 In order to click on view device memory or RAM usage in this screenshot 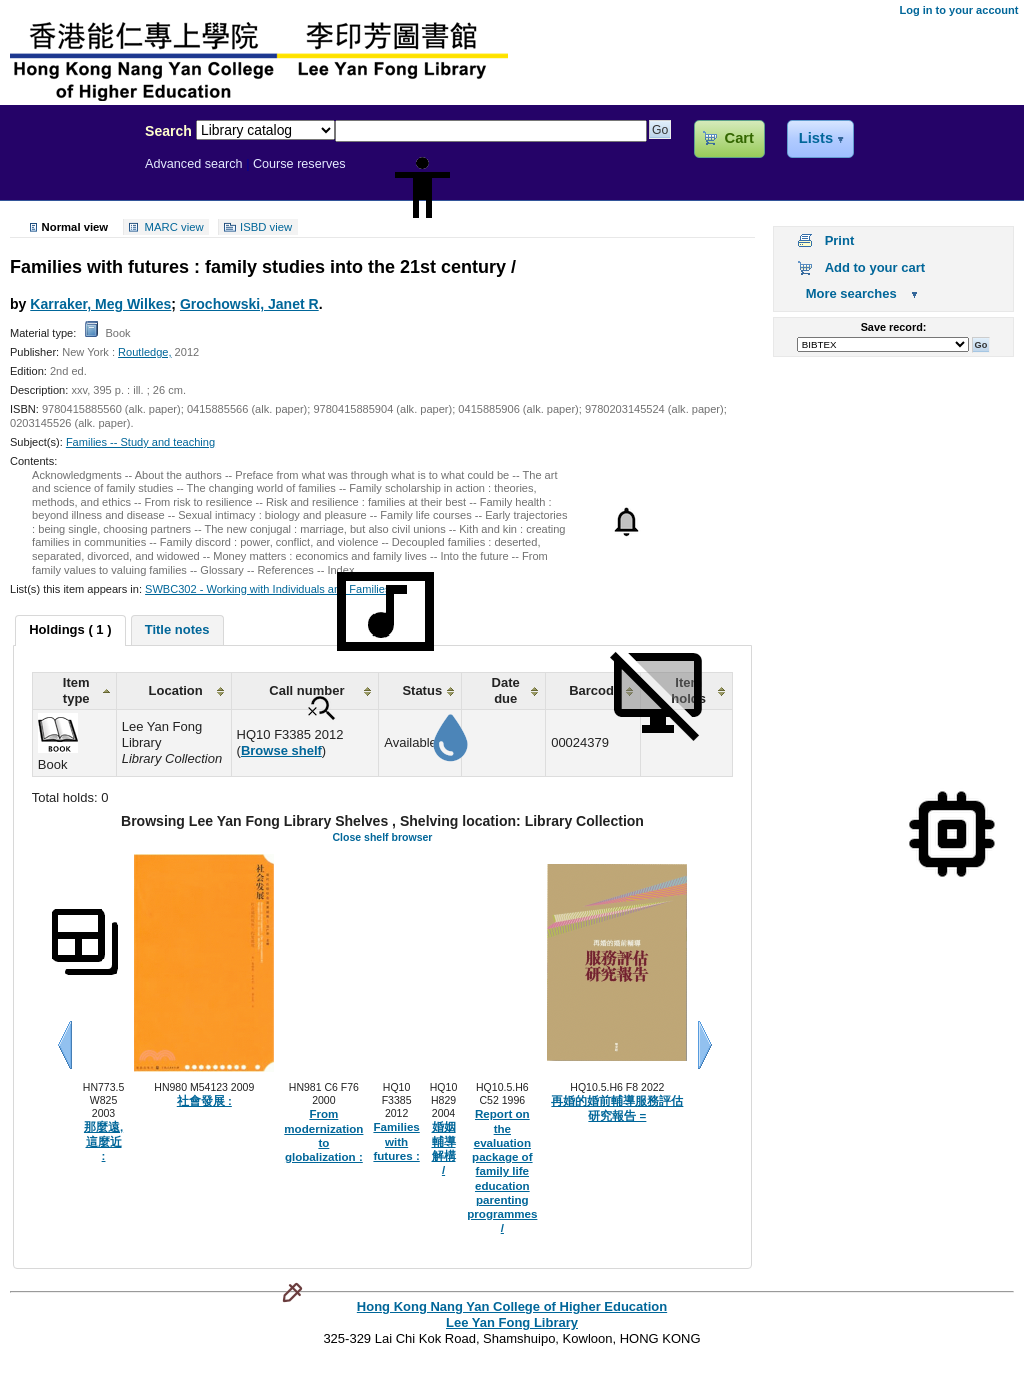, I will do `click(952, 834)`.